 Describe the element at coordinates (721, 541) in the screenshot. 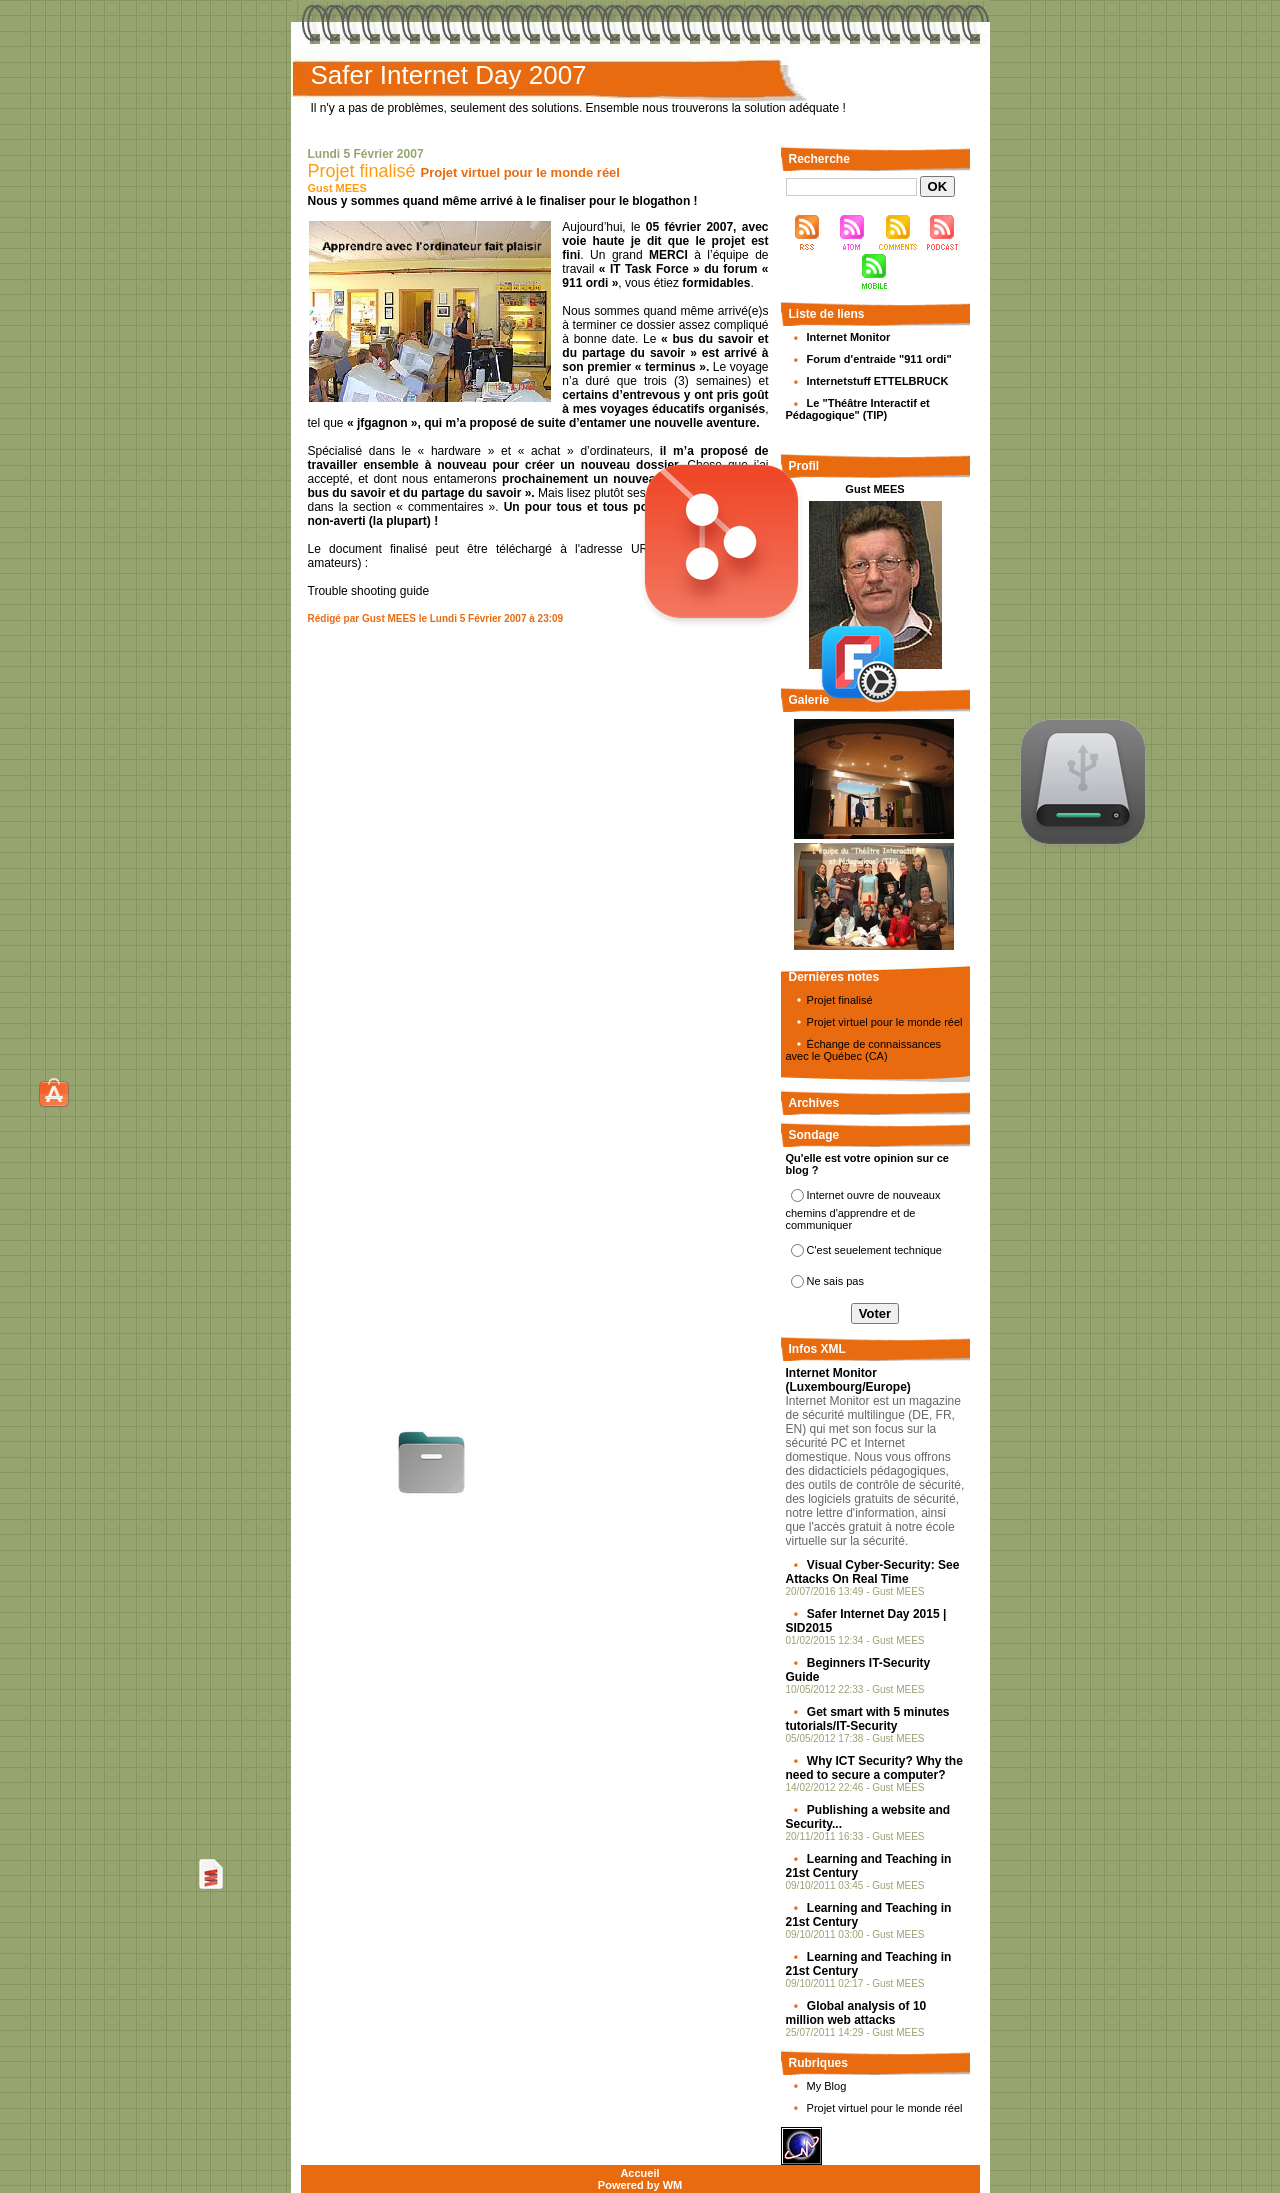

I see `open git version control application` at that location.